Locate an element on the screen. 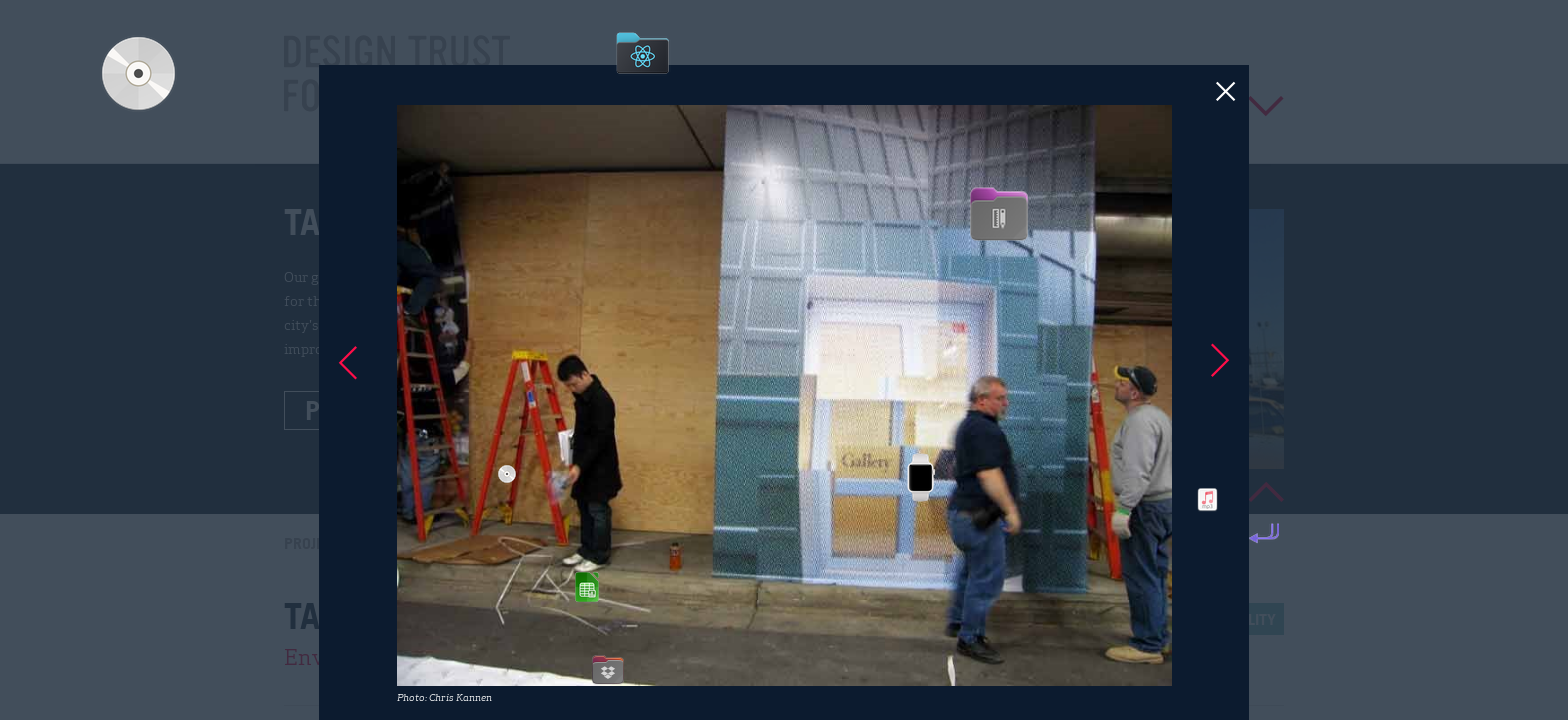 This screenshot has height=720, width=1568. manage your paired Apple Watch is located at coordinates (920, 477).